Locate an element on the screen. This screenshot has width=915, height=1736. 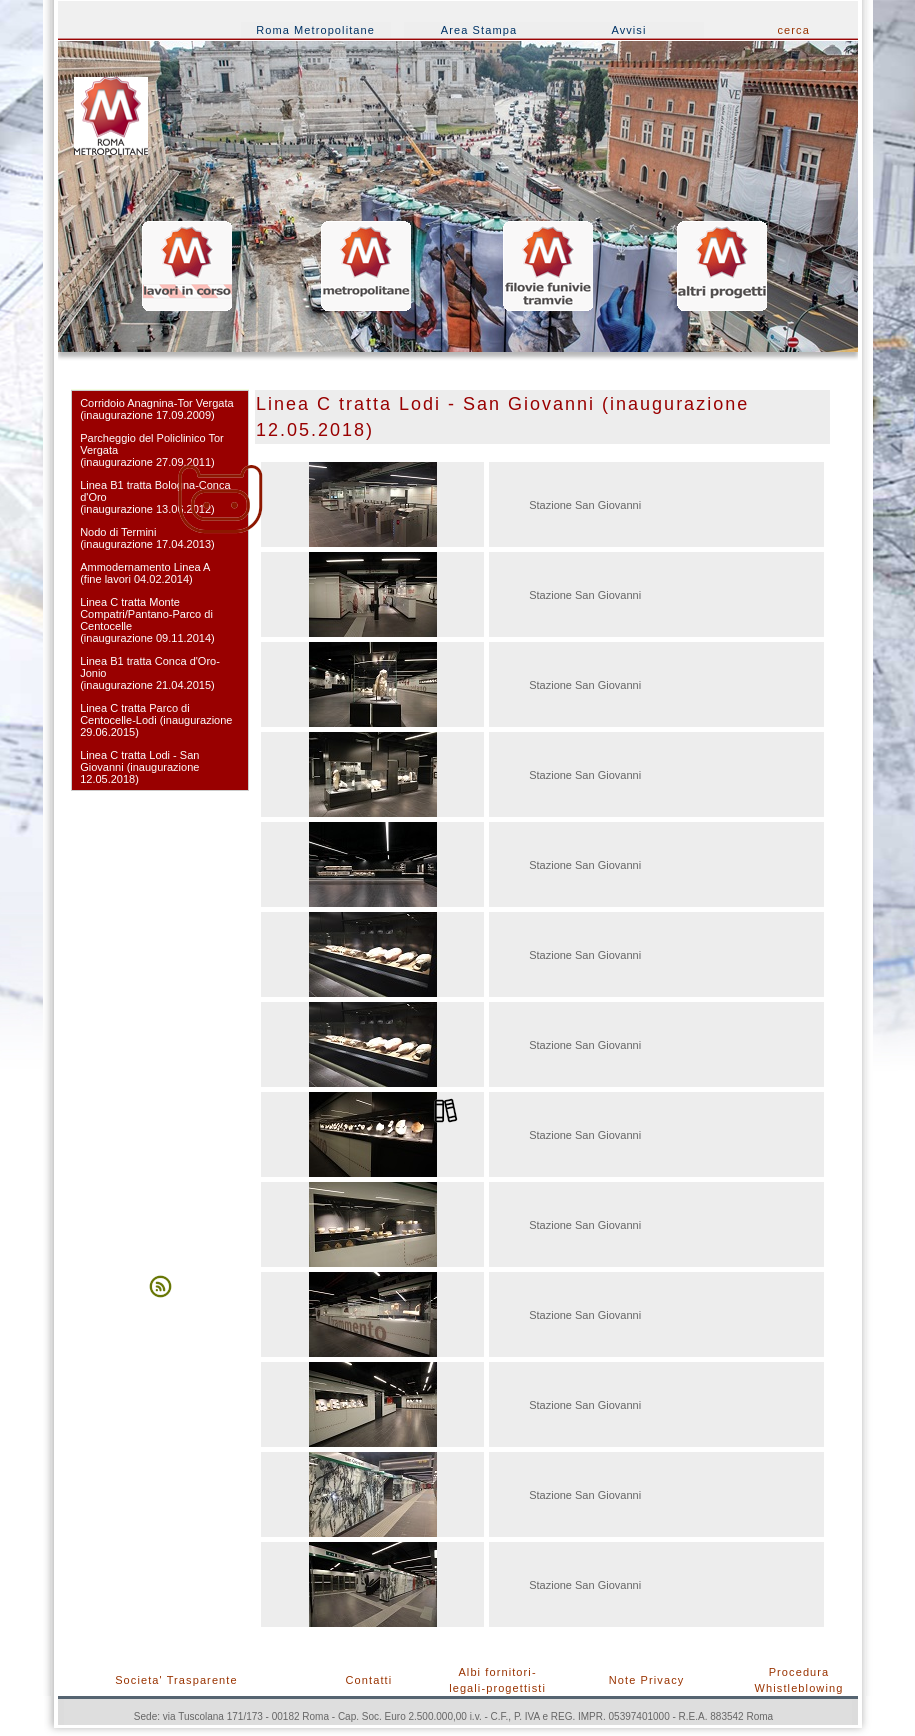
locate your airtag device is located at coordinates (160, 1286).